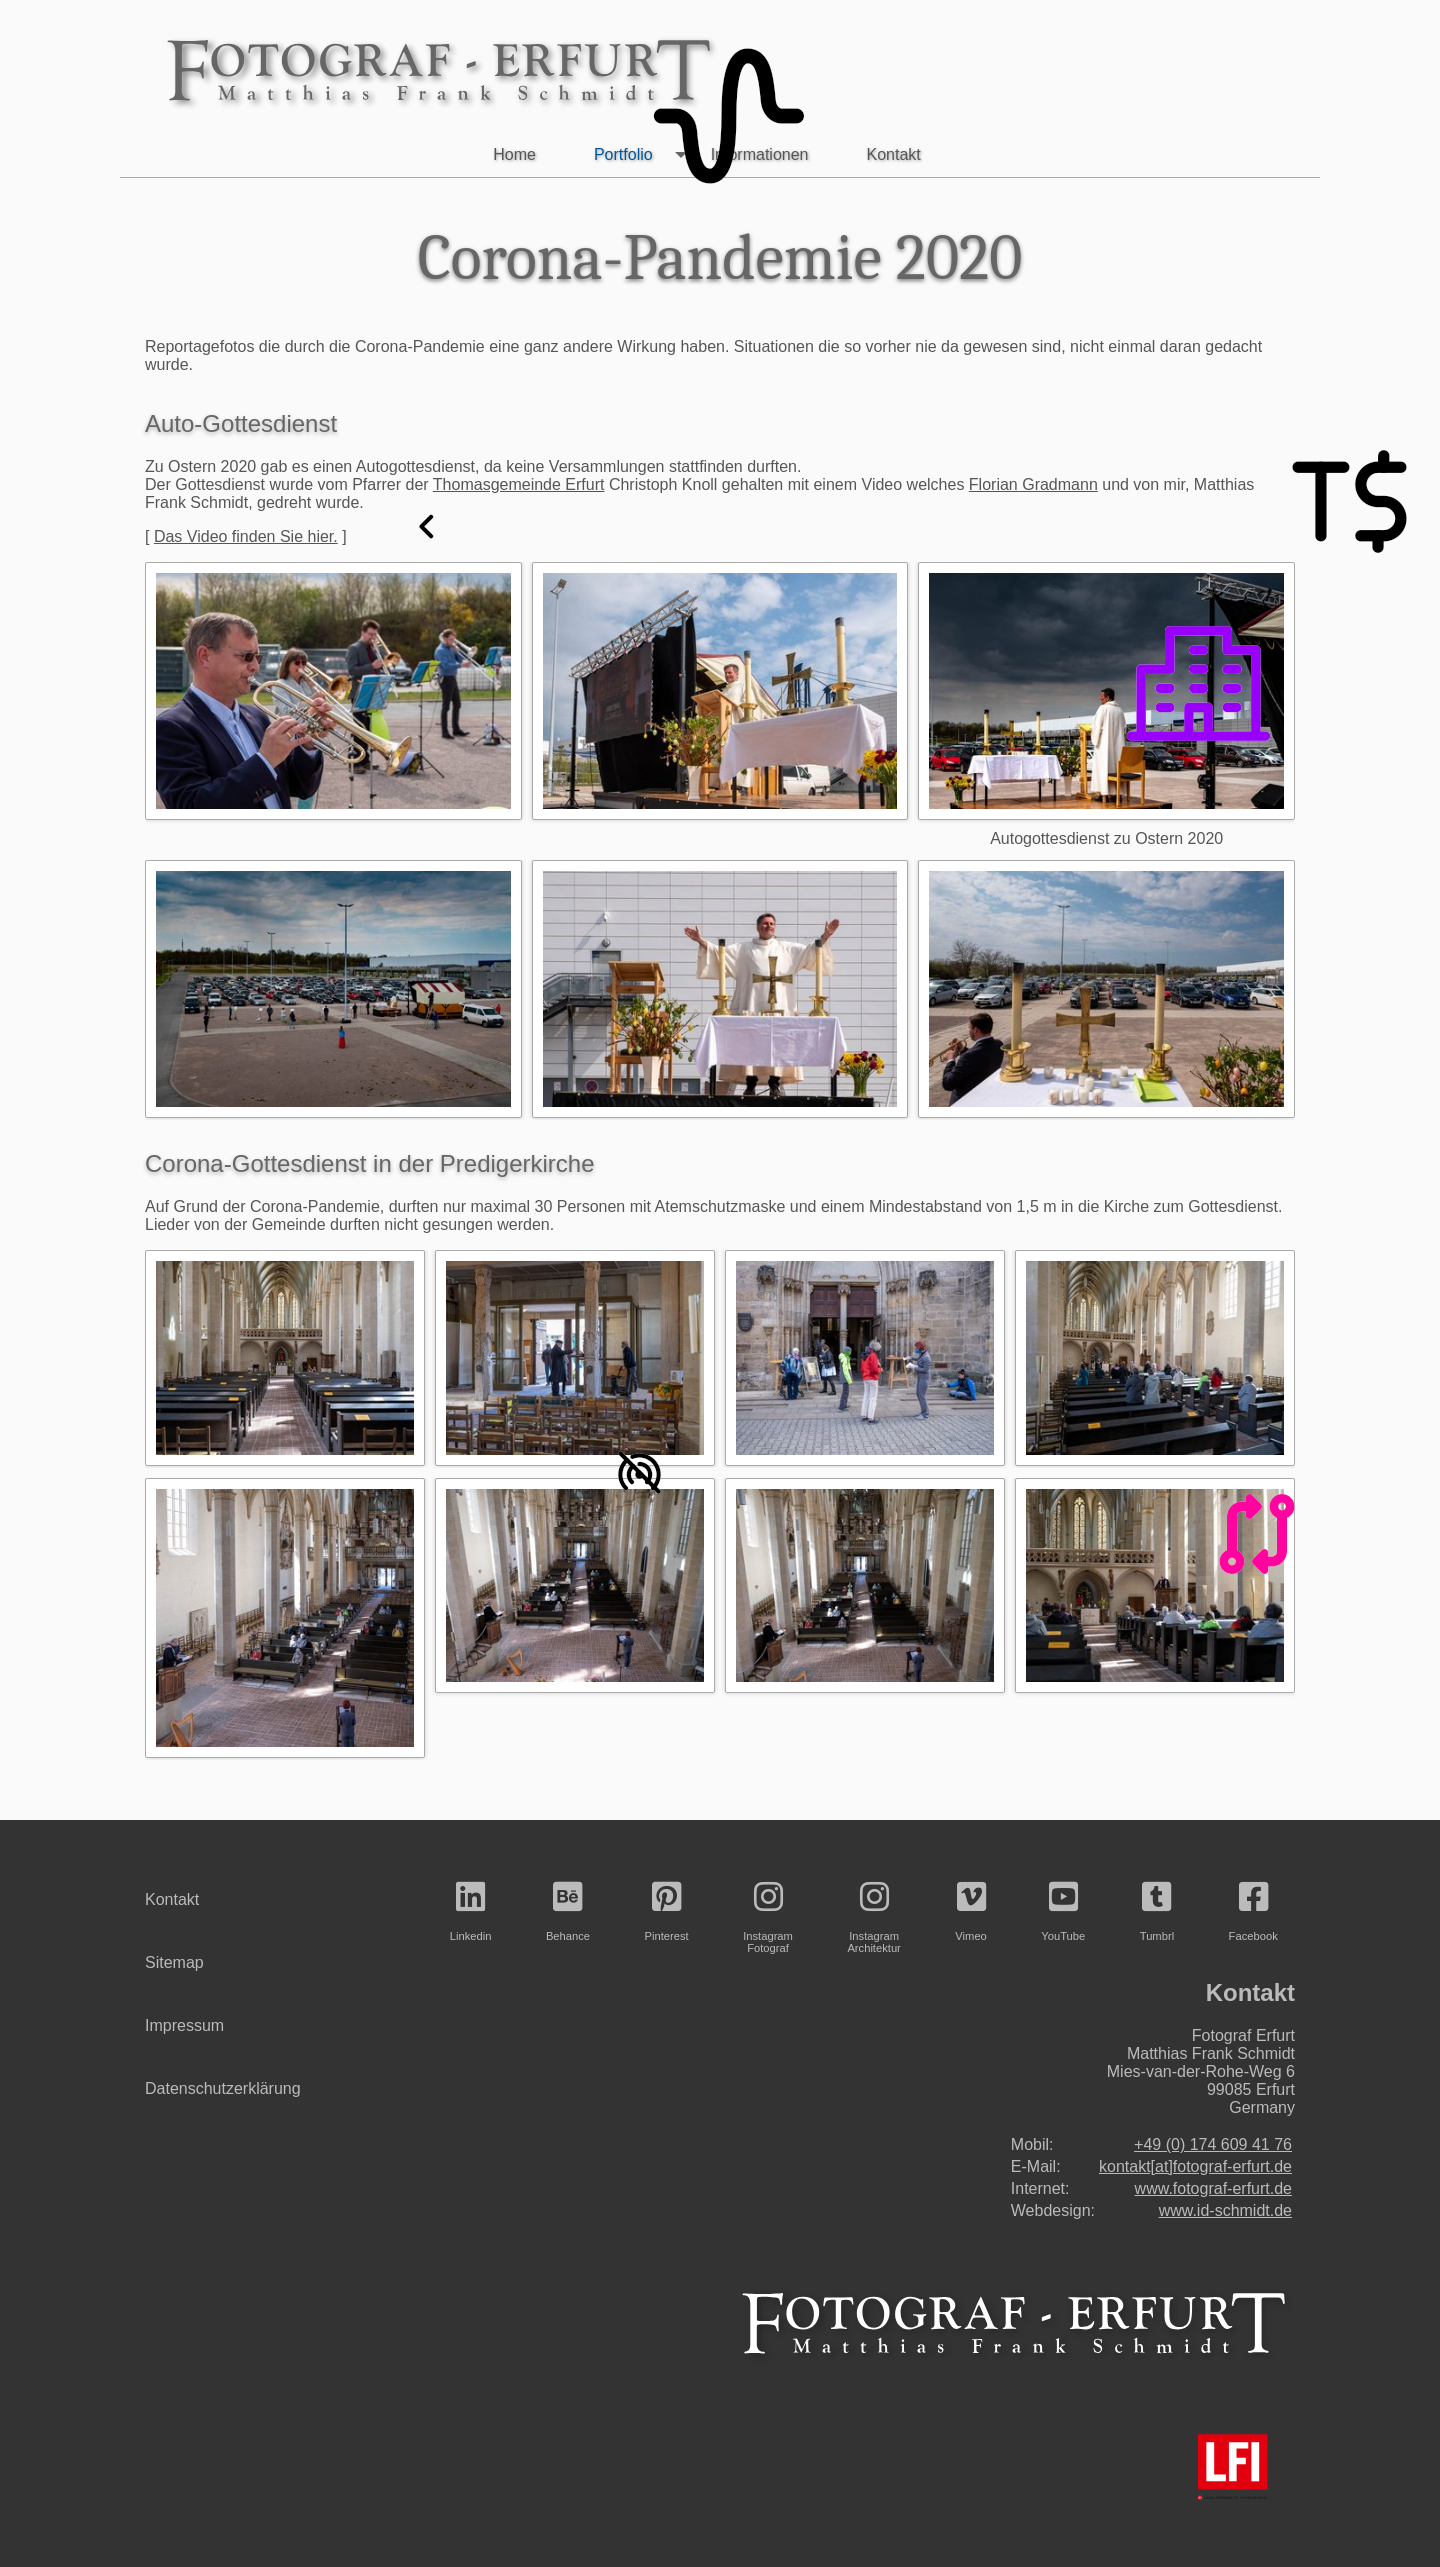  Describe the element at coordinates (1349, 501) in the screenshot. I see `represents Tongan paʻanga currency (T$)` at that location.